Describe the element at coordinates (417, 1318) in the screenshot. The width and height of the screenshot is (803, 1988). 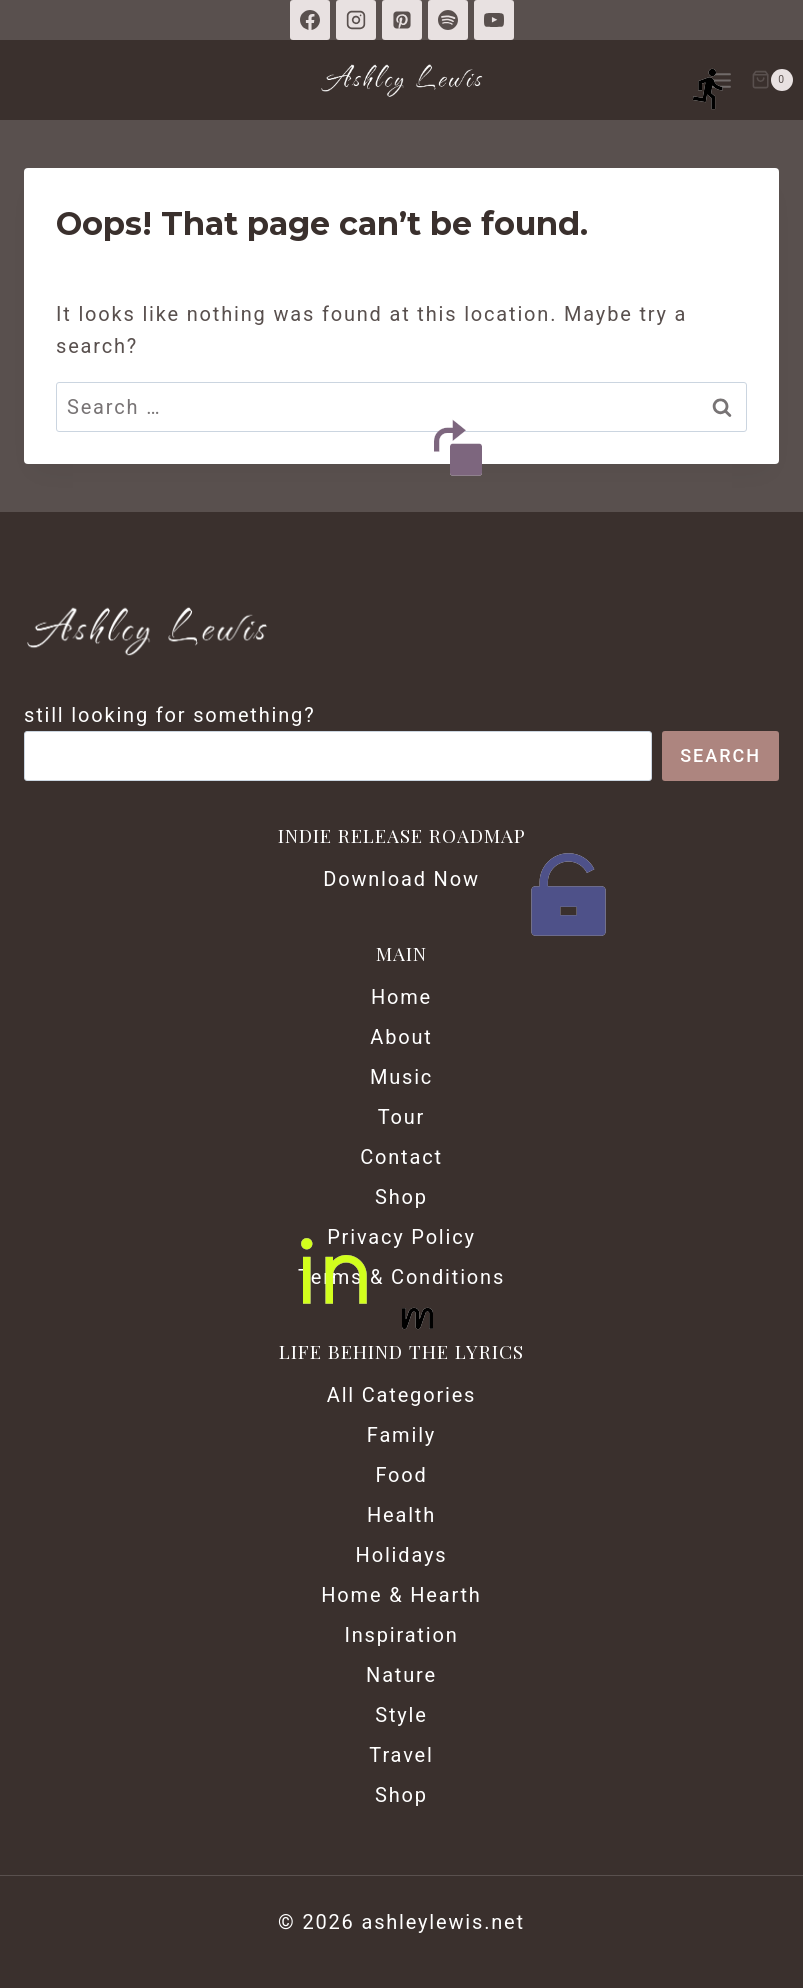
I see `open the Mezmo app` at that location.